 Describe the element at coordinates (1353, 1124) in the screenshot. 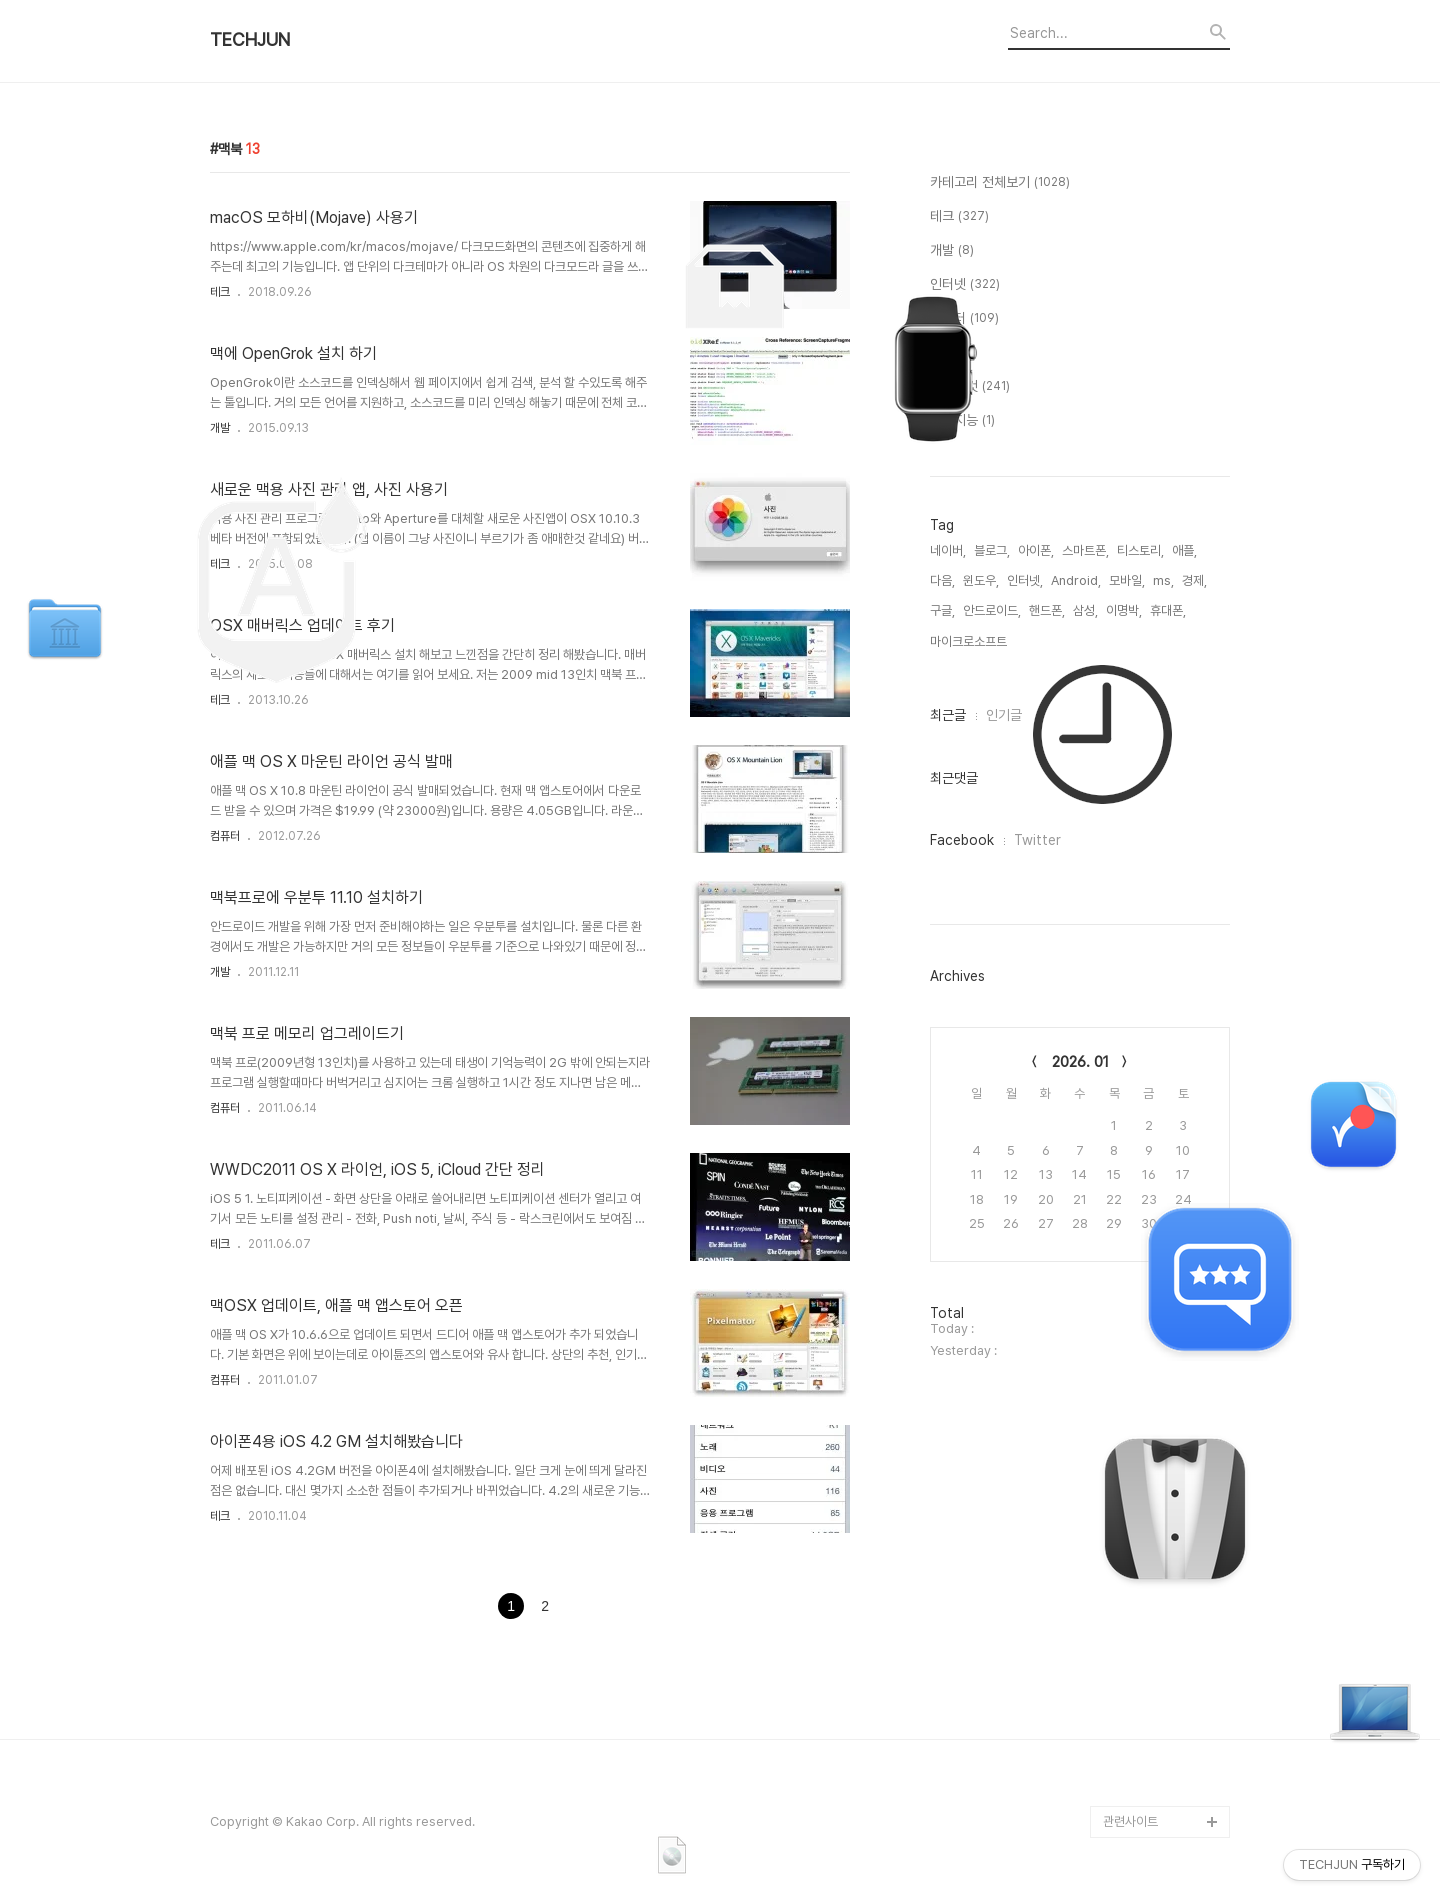

I see `open desktop animation preferences` at that location.